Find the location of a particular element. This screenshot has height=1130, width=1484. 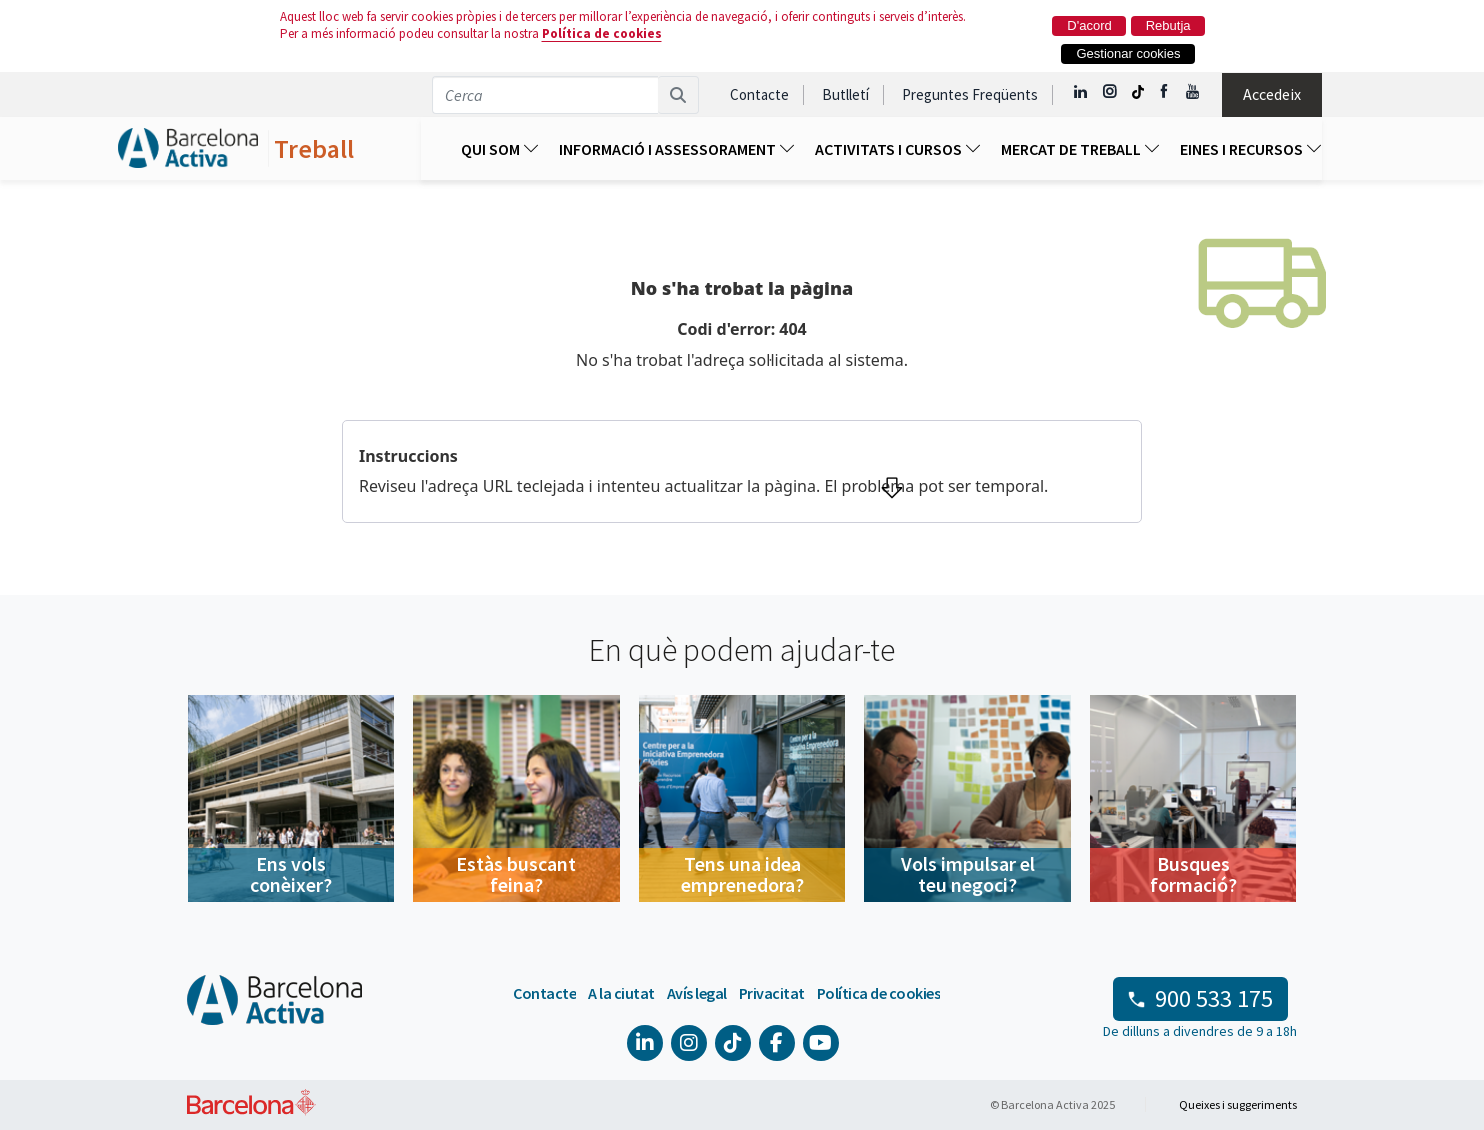

download a file or content is located at coordinates (892, 487).